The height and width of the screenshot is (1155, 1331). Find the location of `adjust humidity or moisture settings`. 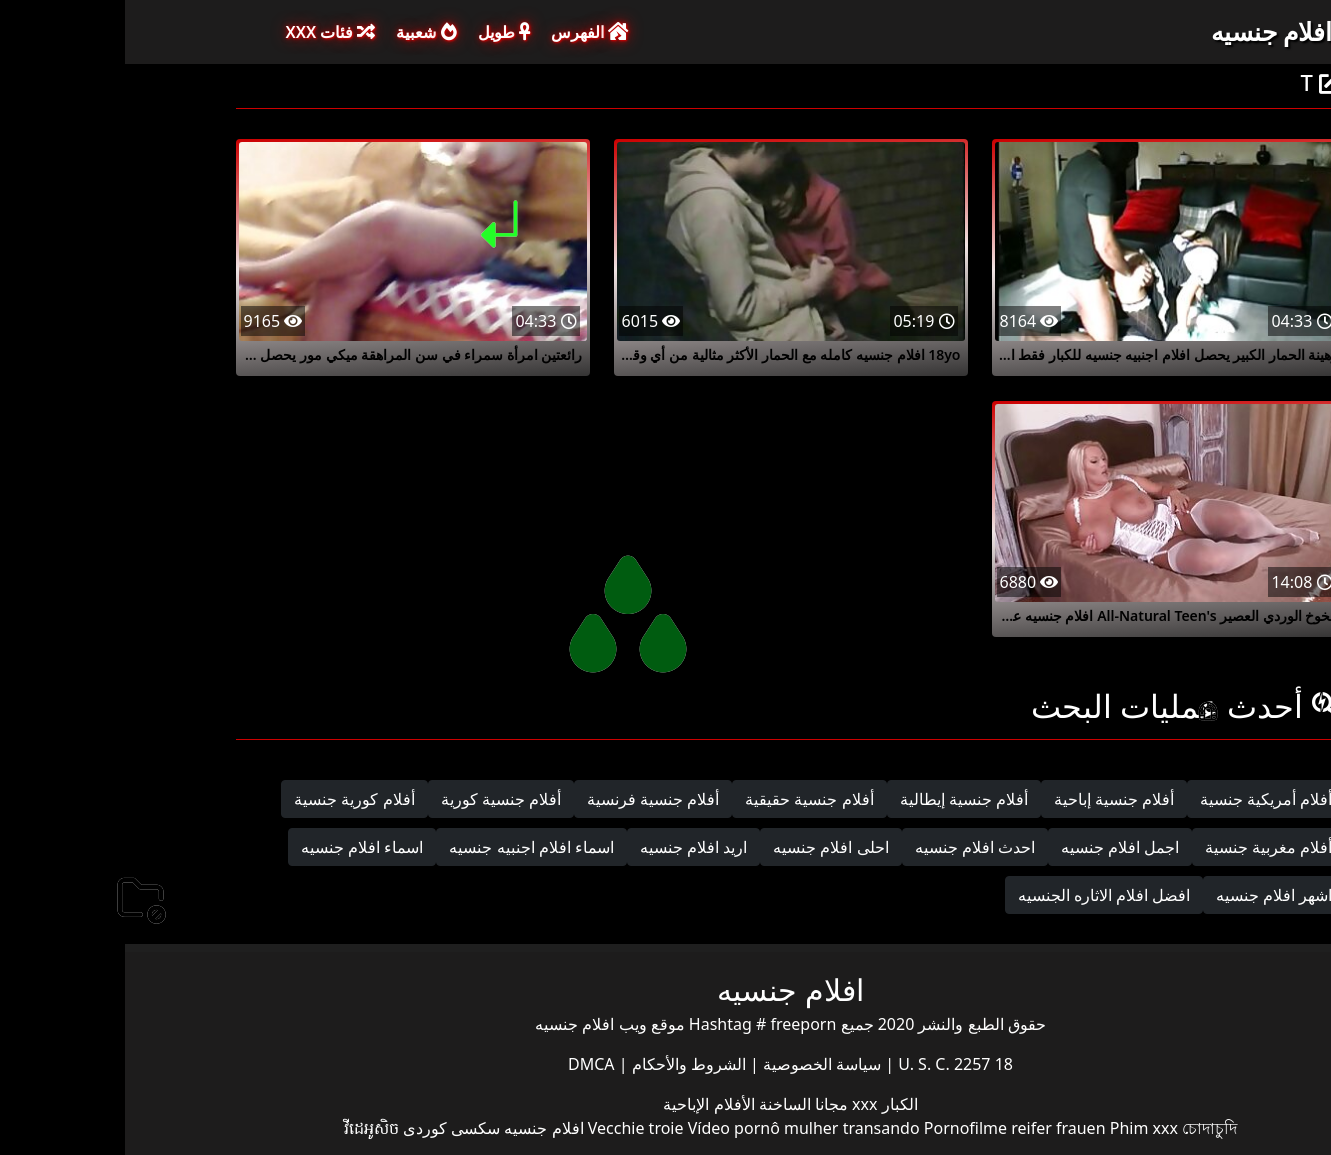

adjust humidity or moisture settings is located at coordinates (628, 614).